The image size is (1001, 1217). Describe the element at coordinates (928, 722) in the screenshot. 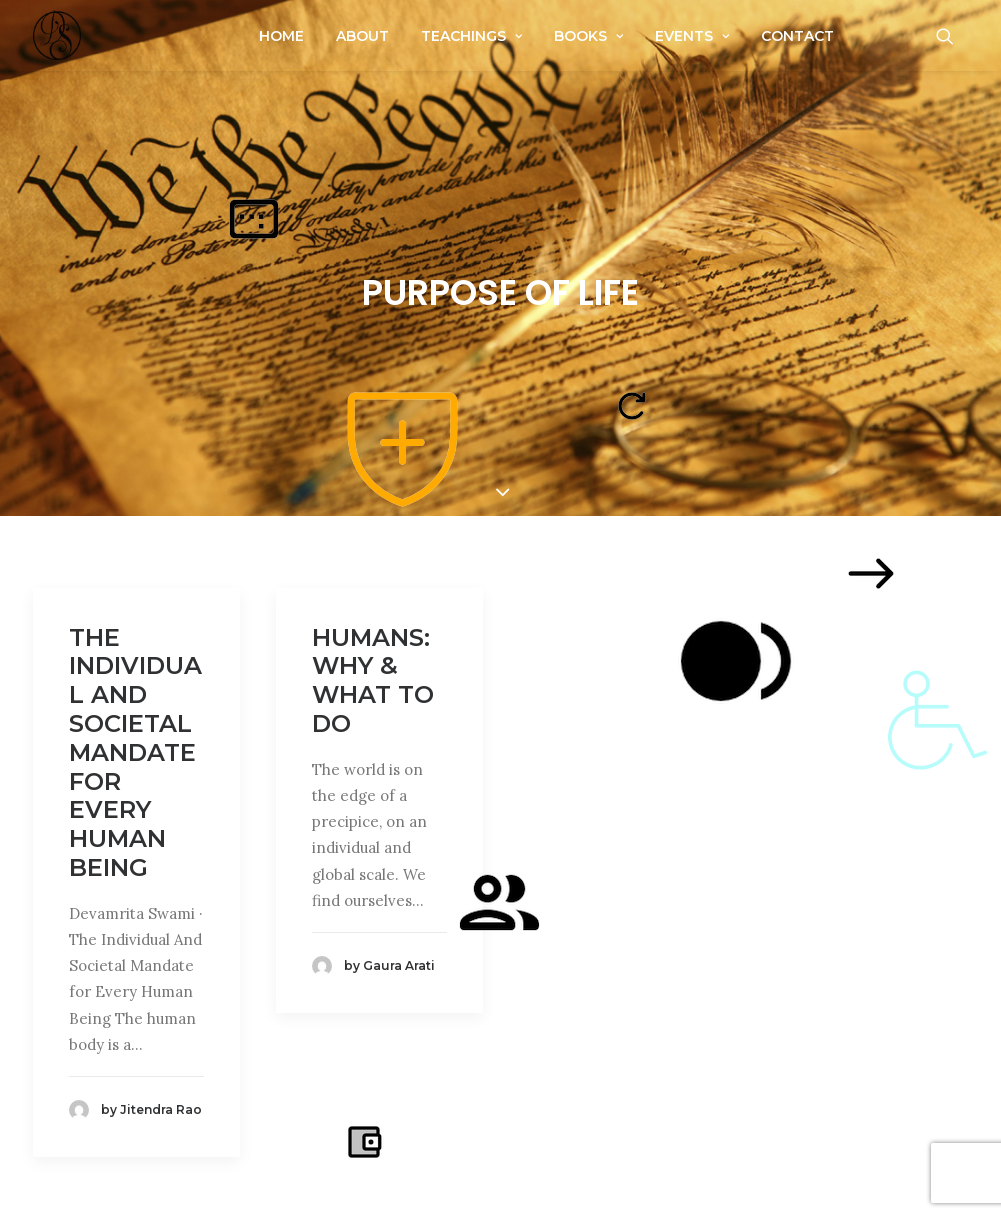

I see `indicates wheelchair accessible facilities` at that location.